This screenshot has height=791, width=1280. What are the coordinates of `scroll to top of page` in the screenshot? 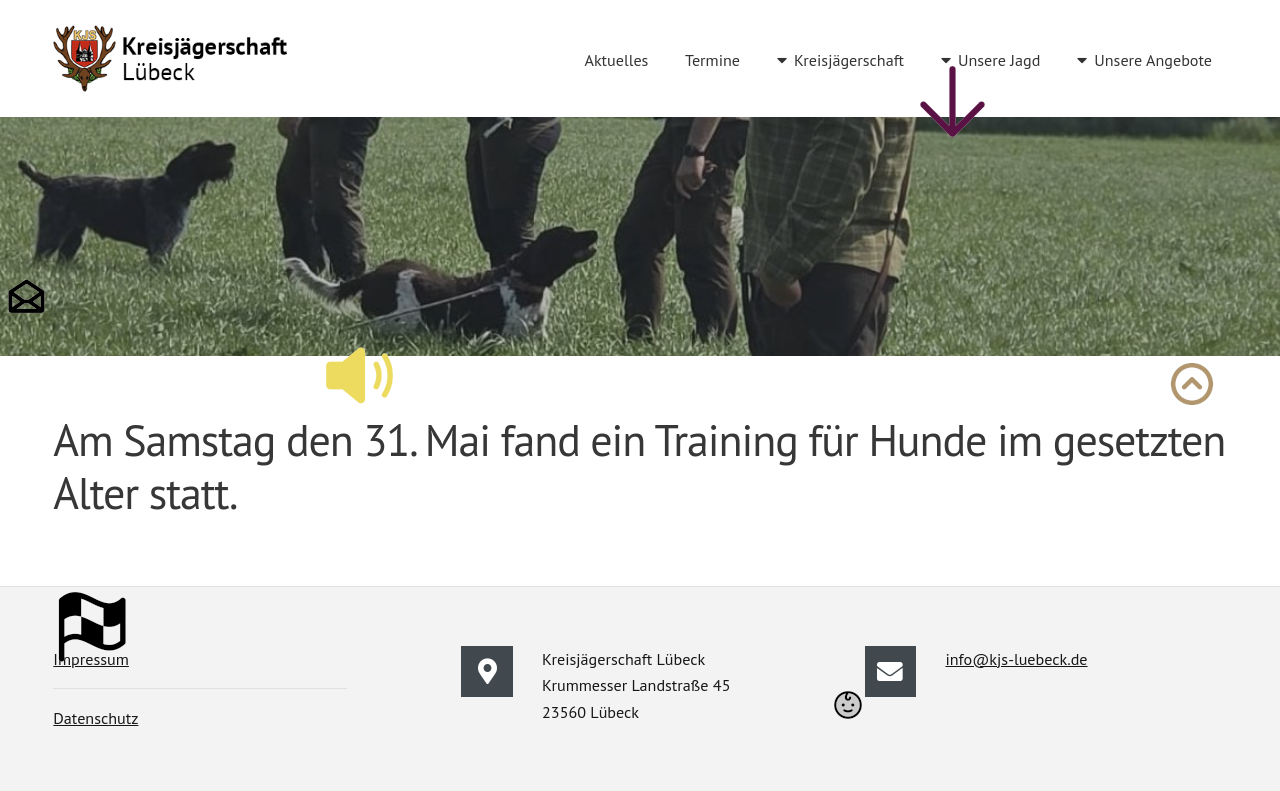 It's located at (1192, 384).